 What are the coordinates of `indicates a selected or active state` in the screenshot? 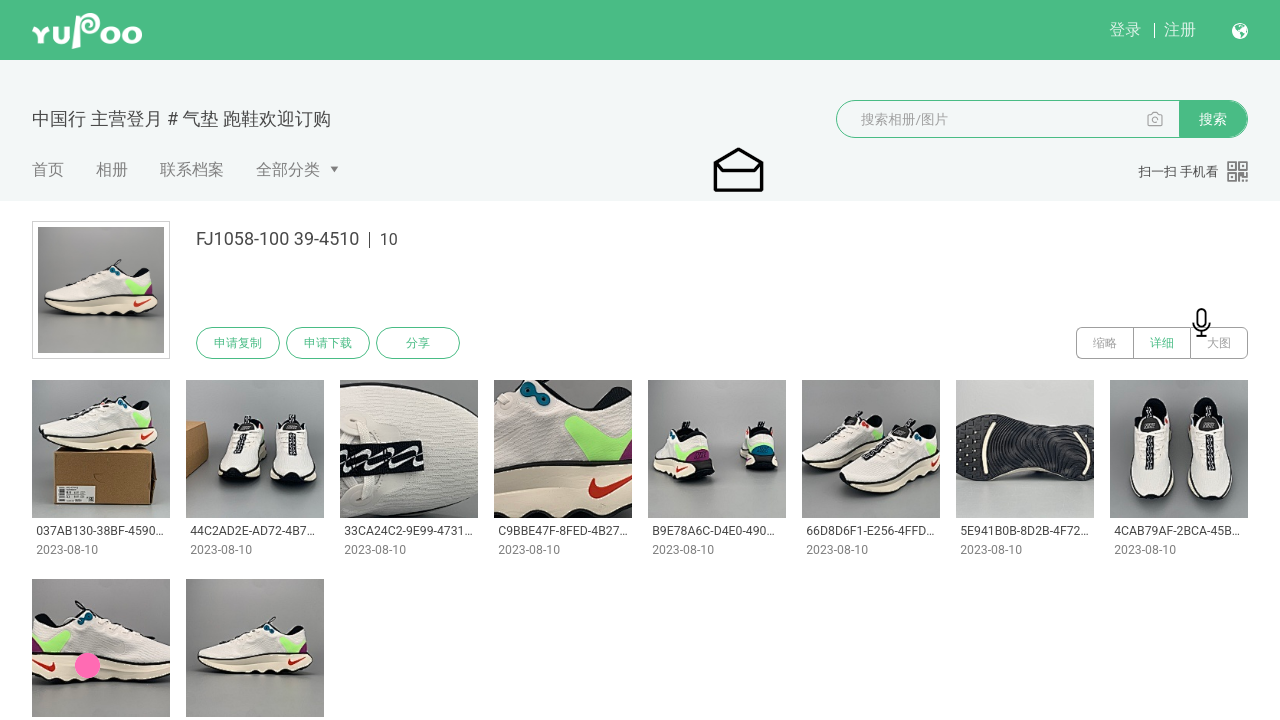 It's located at (87, 665).